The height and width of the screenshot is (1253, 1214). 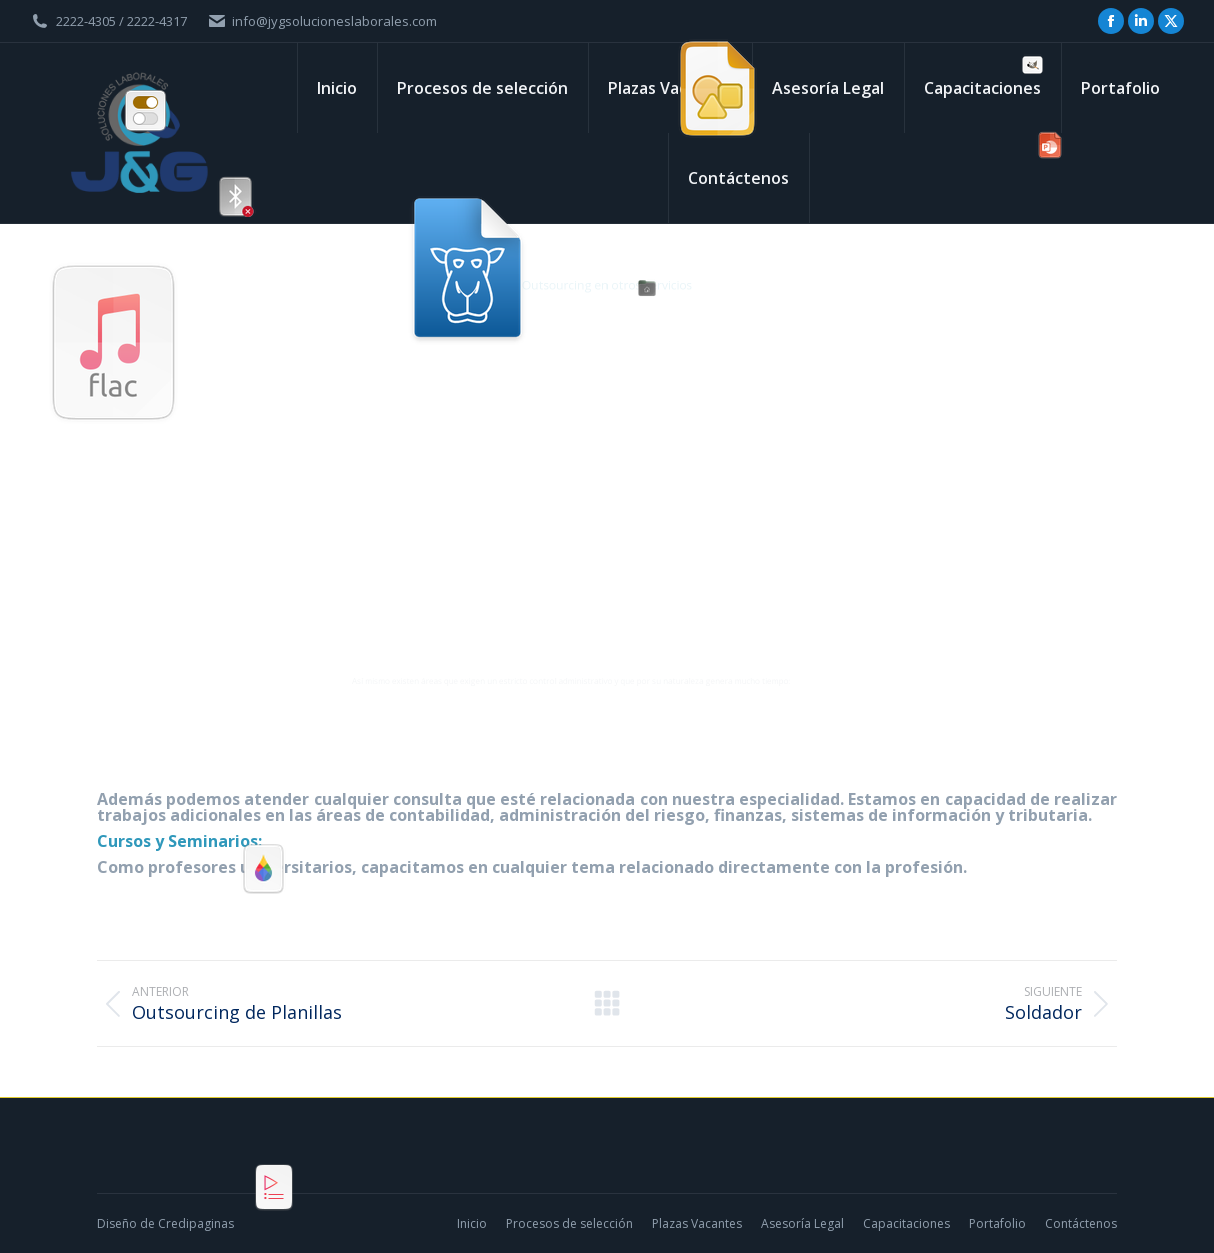 What do you see at coordinates (1050, 145) in the screenshot?
I see `a Microsoft PowerPoint file` at bounding box center [1050, 145].